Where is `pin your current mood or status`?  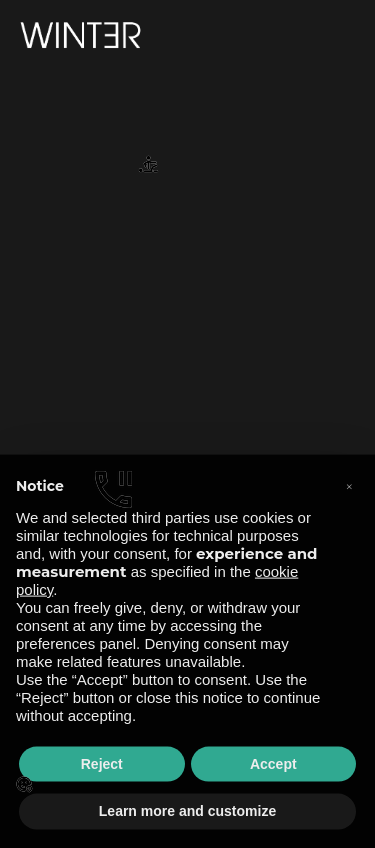
pin your current mood or status is located at coordinates (24, 784).